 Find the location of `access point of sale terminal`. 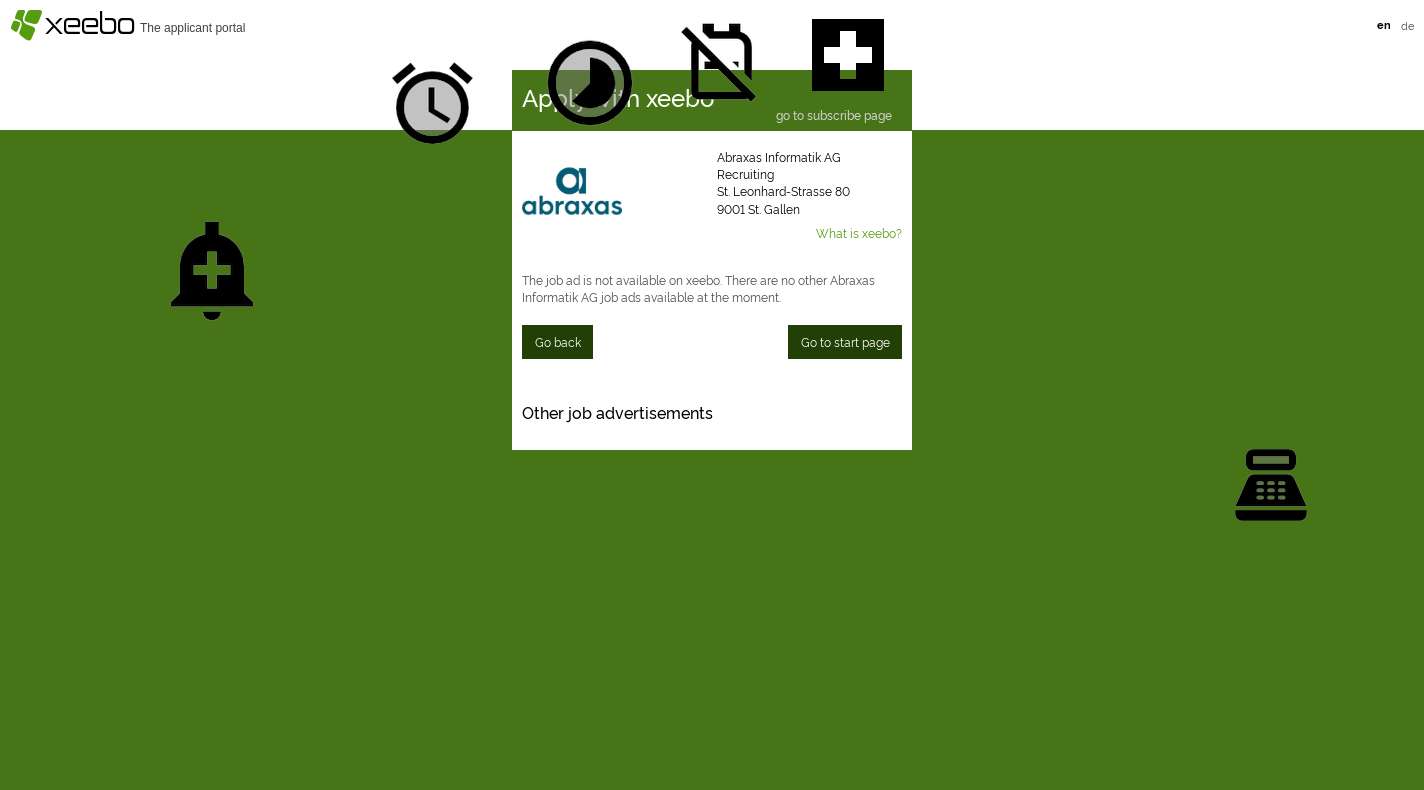

access point of sale terminal is located at coordinates (1271, 485).